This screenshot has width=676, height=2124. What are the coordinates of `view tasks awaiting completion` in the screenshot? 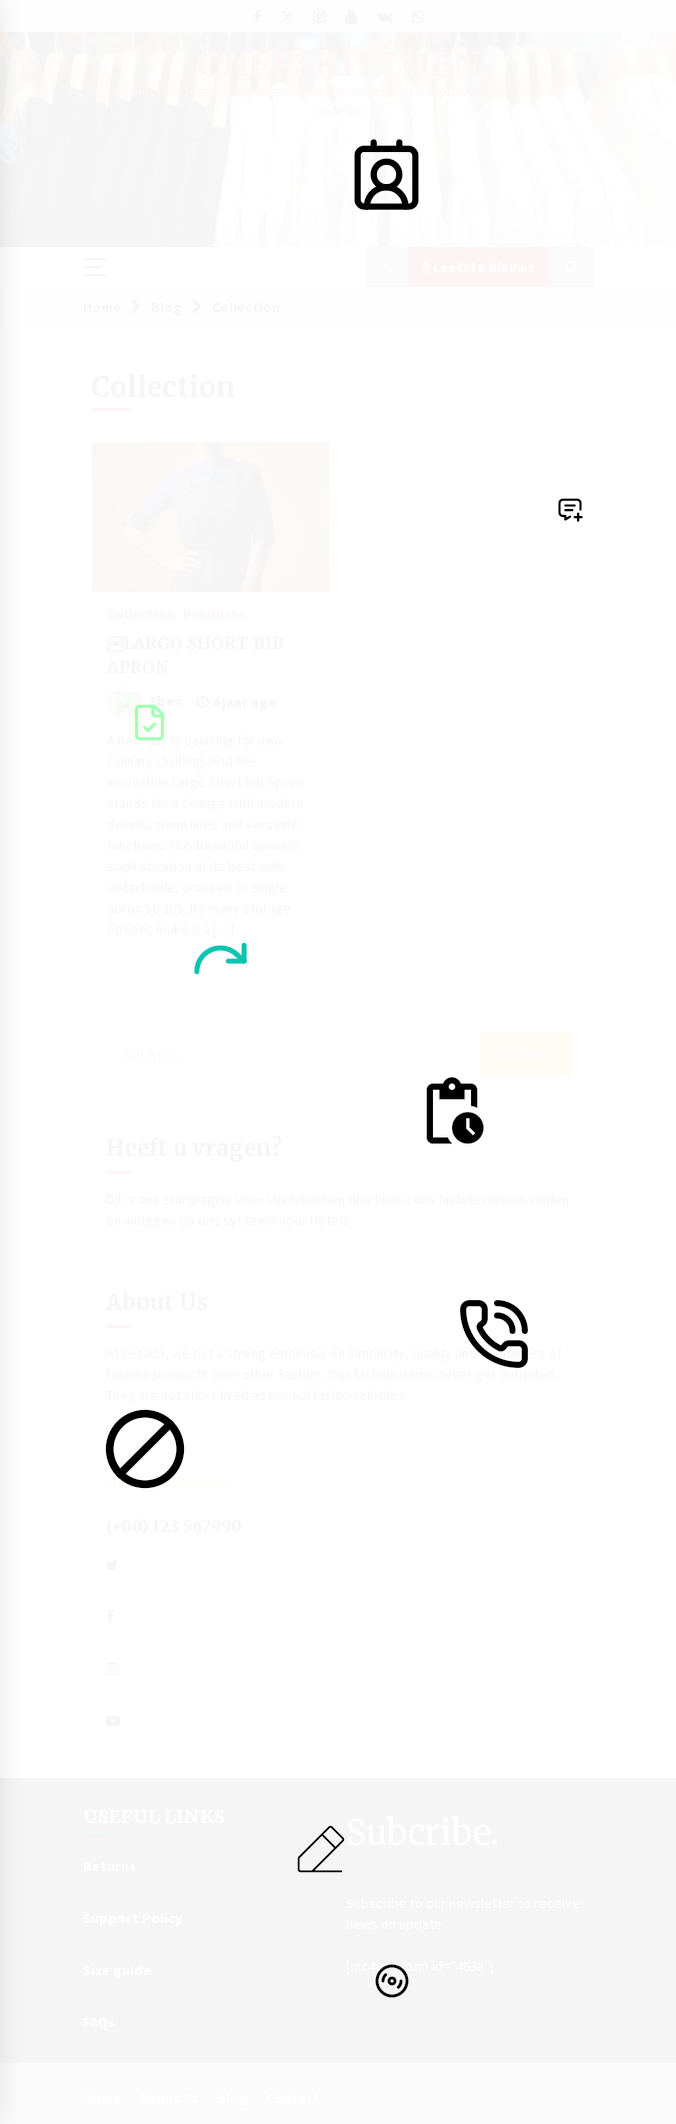 It's located at (452, 1112).